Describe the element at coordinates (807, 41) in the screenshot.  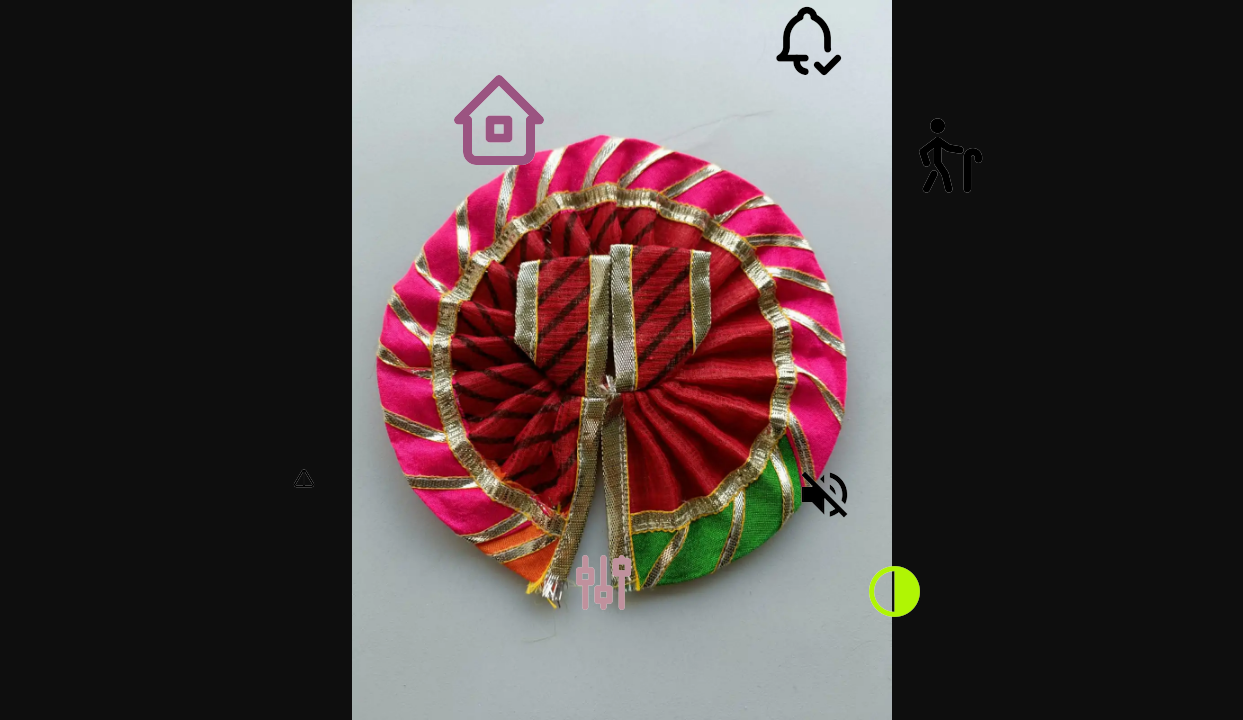
I see `notification successfully enabled` at that location.